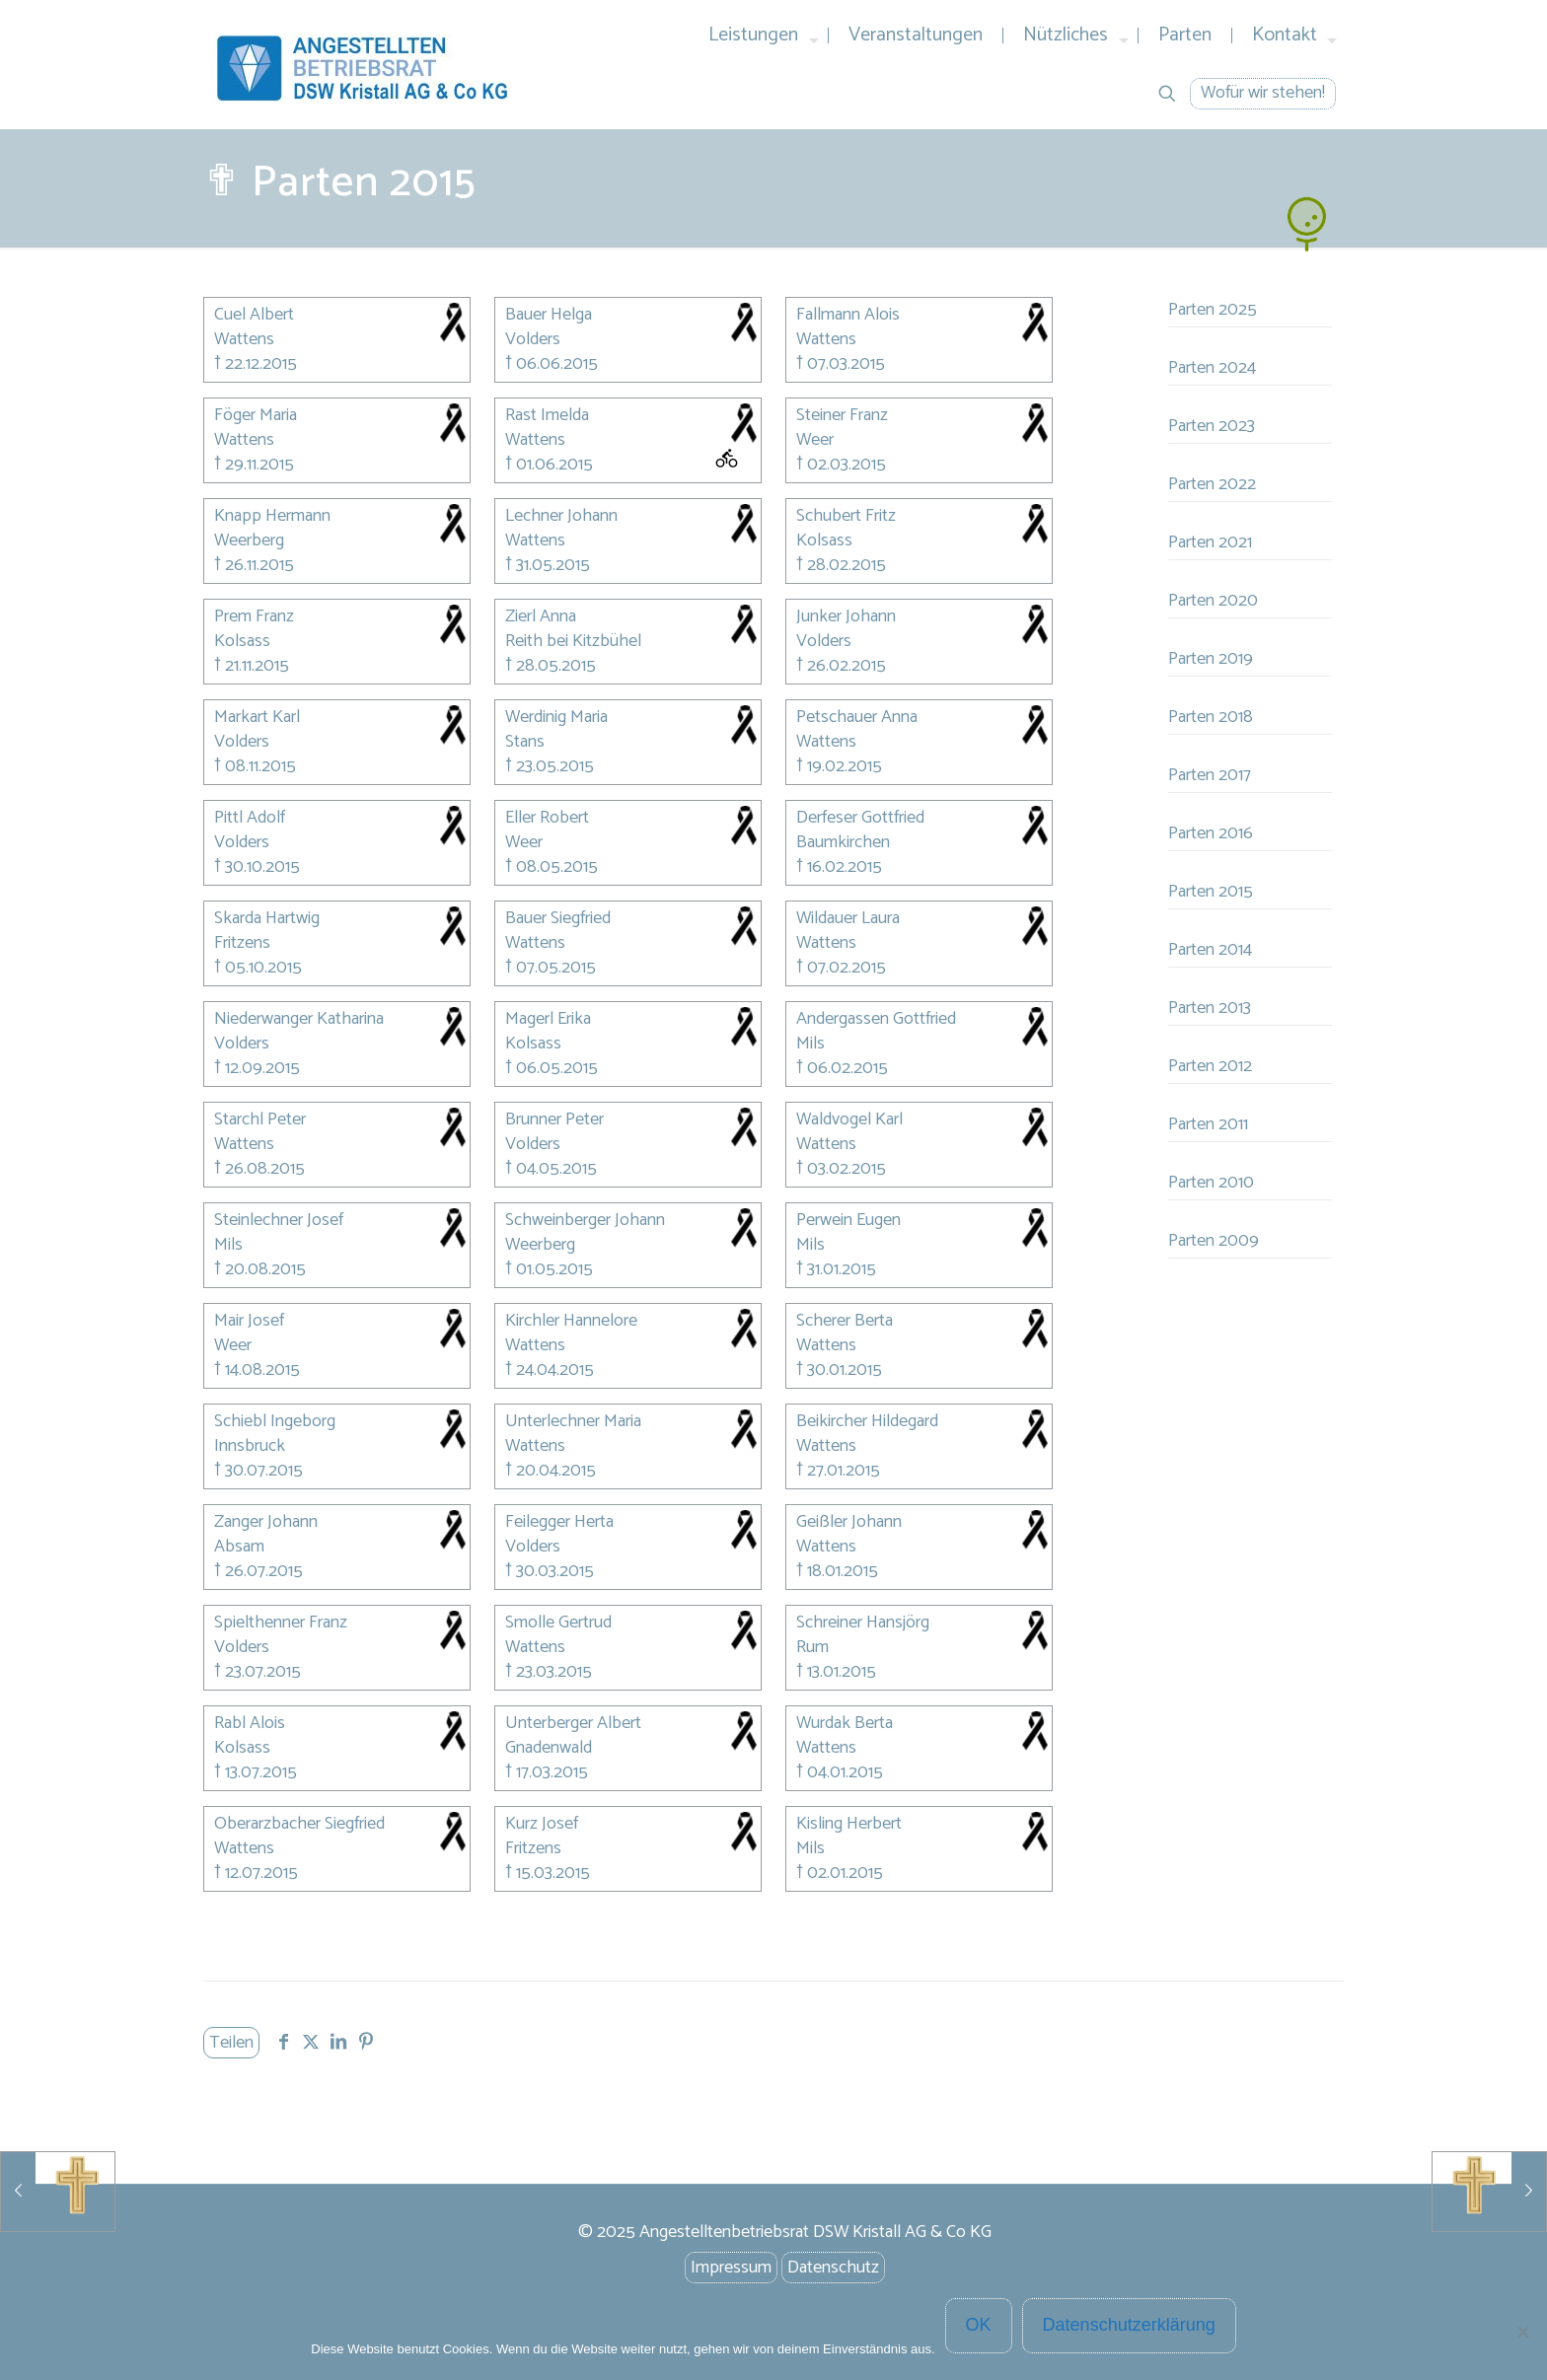 This screenshot has width=1547, height=2380. Describe the element at coordinates (726, 458) in the screenshot. I see `access bike-related features or cycling mode` at that location.